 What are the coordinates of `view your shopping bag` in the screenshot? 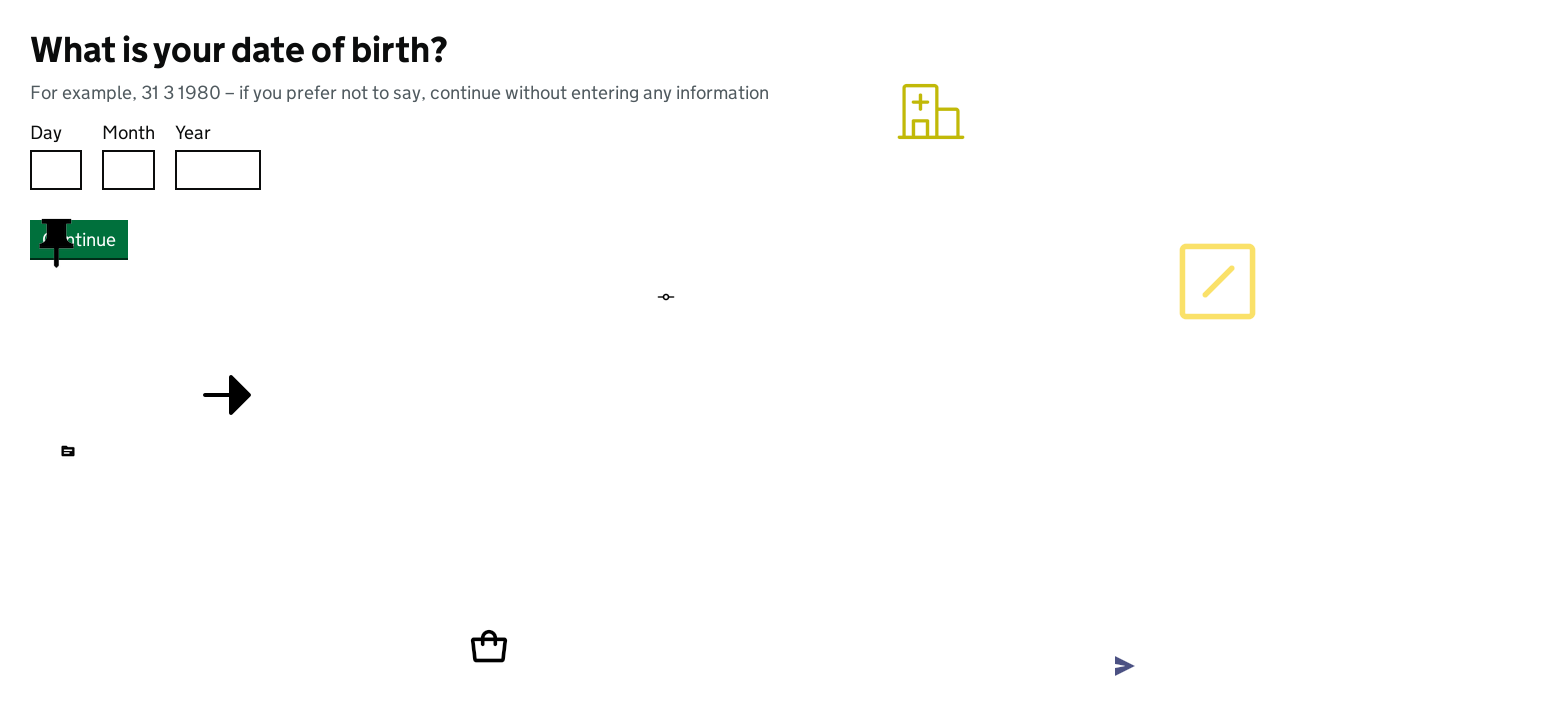 It's located at (489, 648).